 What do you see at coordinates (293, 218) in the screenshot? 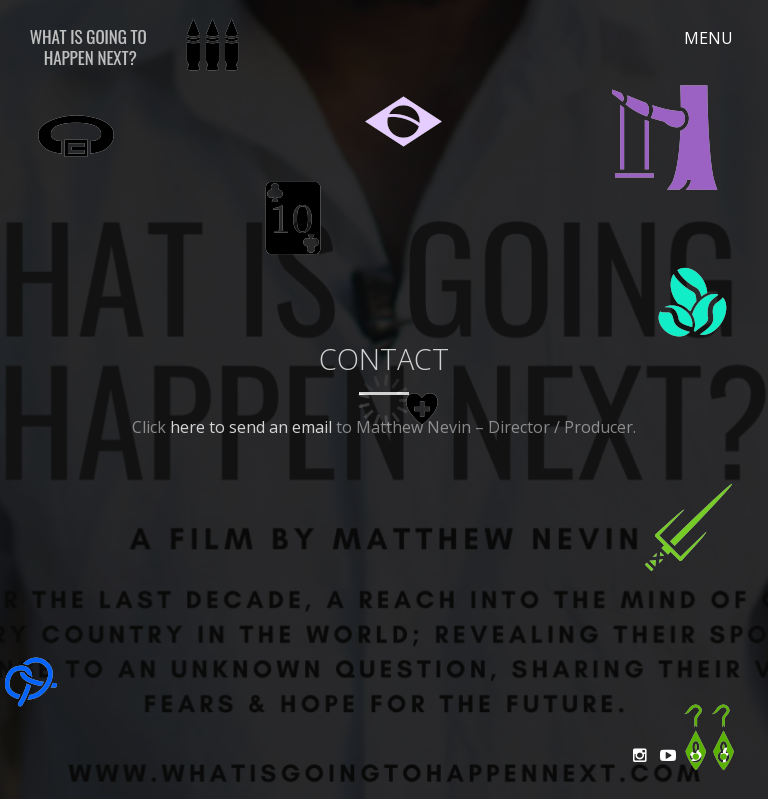
I see `ten of clubs playing card` at bounding box center [293, 218].